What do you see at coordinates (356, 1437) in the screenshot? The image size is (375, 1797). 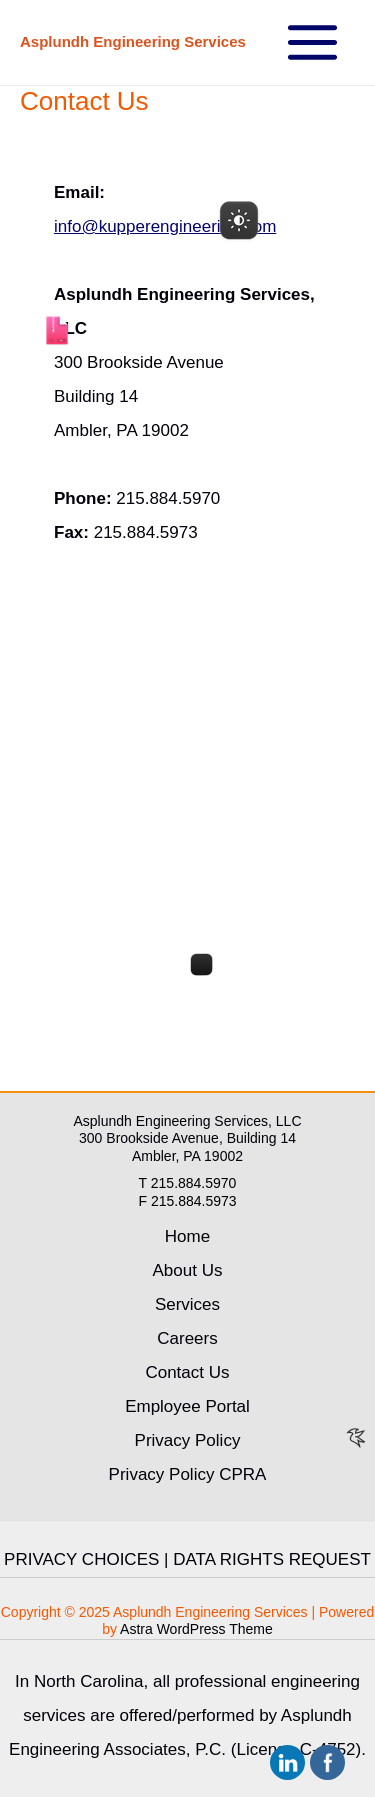 I see `open kate text editor` at bounding box center [356, 1437].